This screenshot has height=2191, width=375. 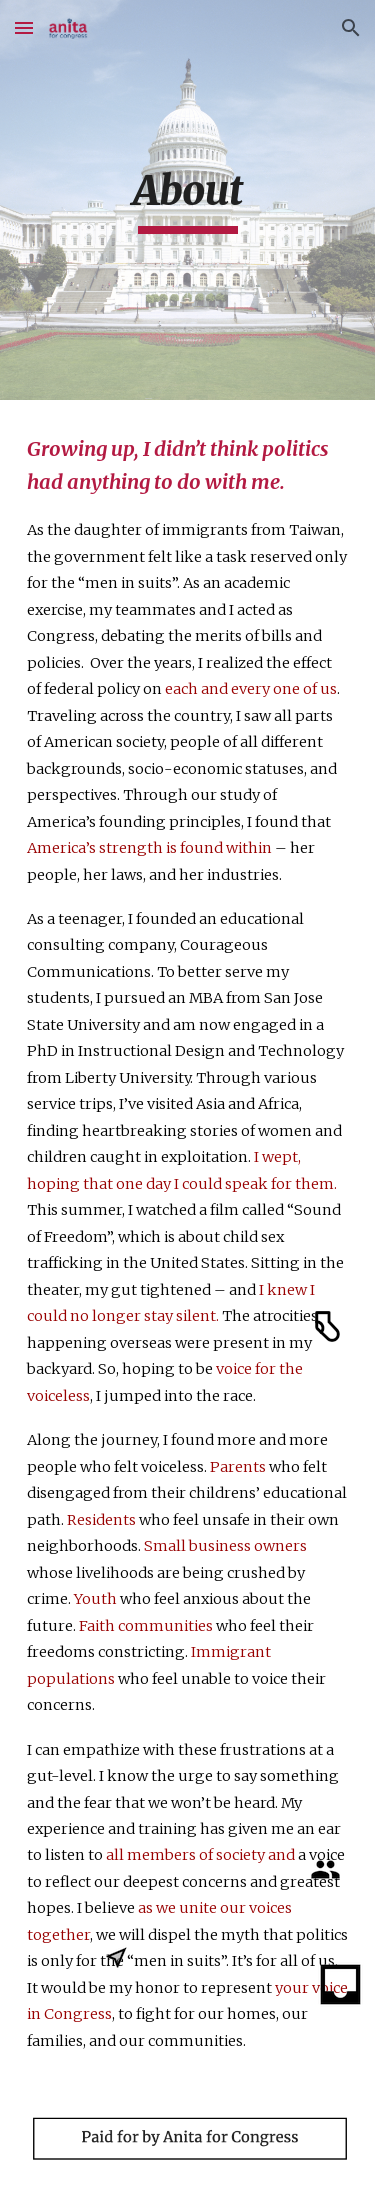 I want to click on view clothing or apparel category, so click(x=327, y=1326).